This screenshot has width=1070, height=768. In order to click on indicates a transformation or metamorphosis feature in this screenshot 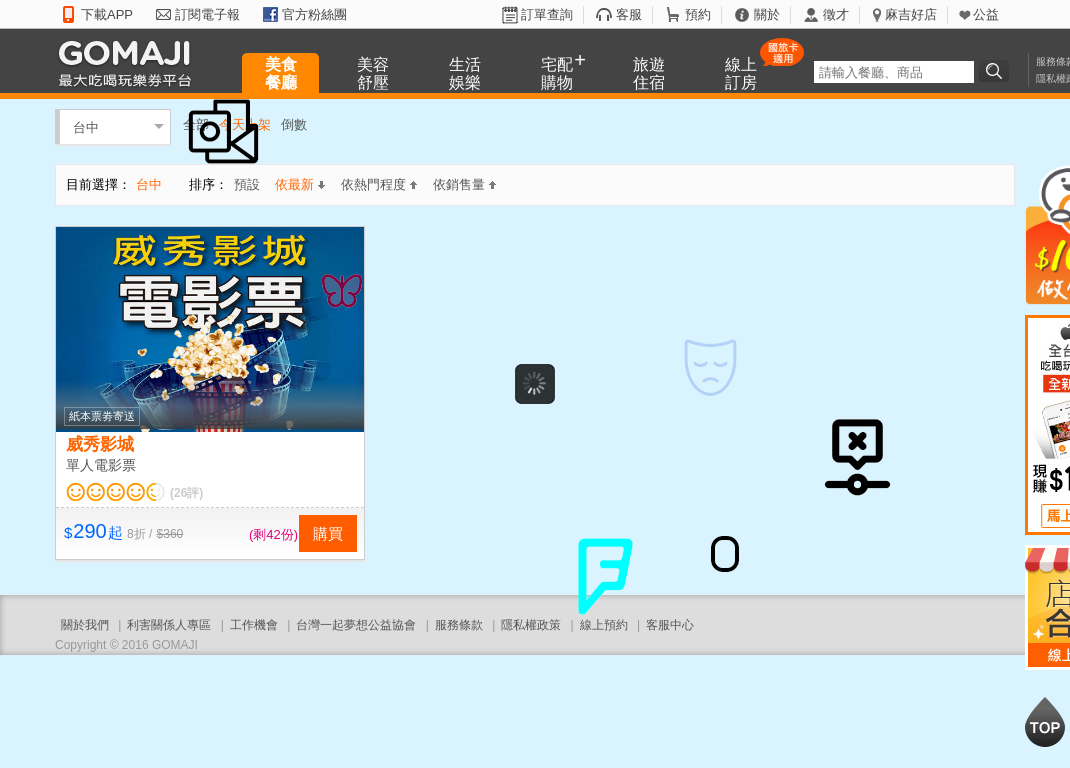, I will do `click(342, 290)`.